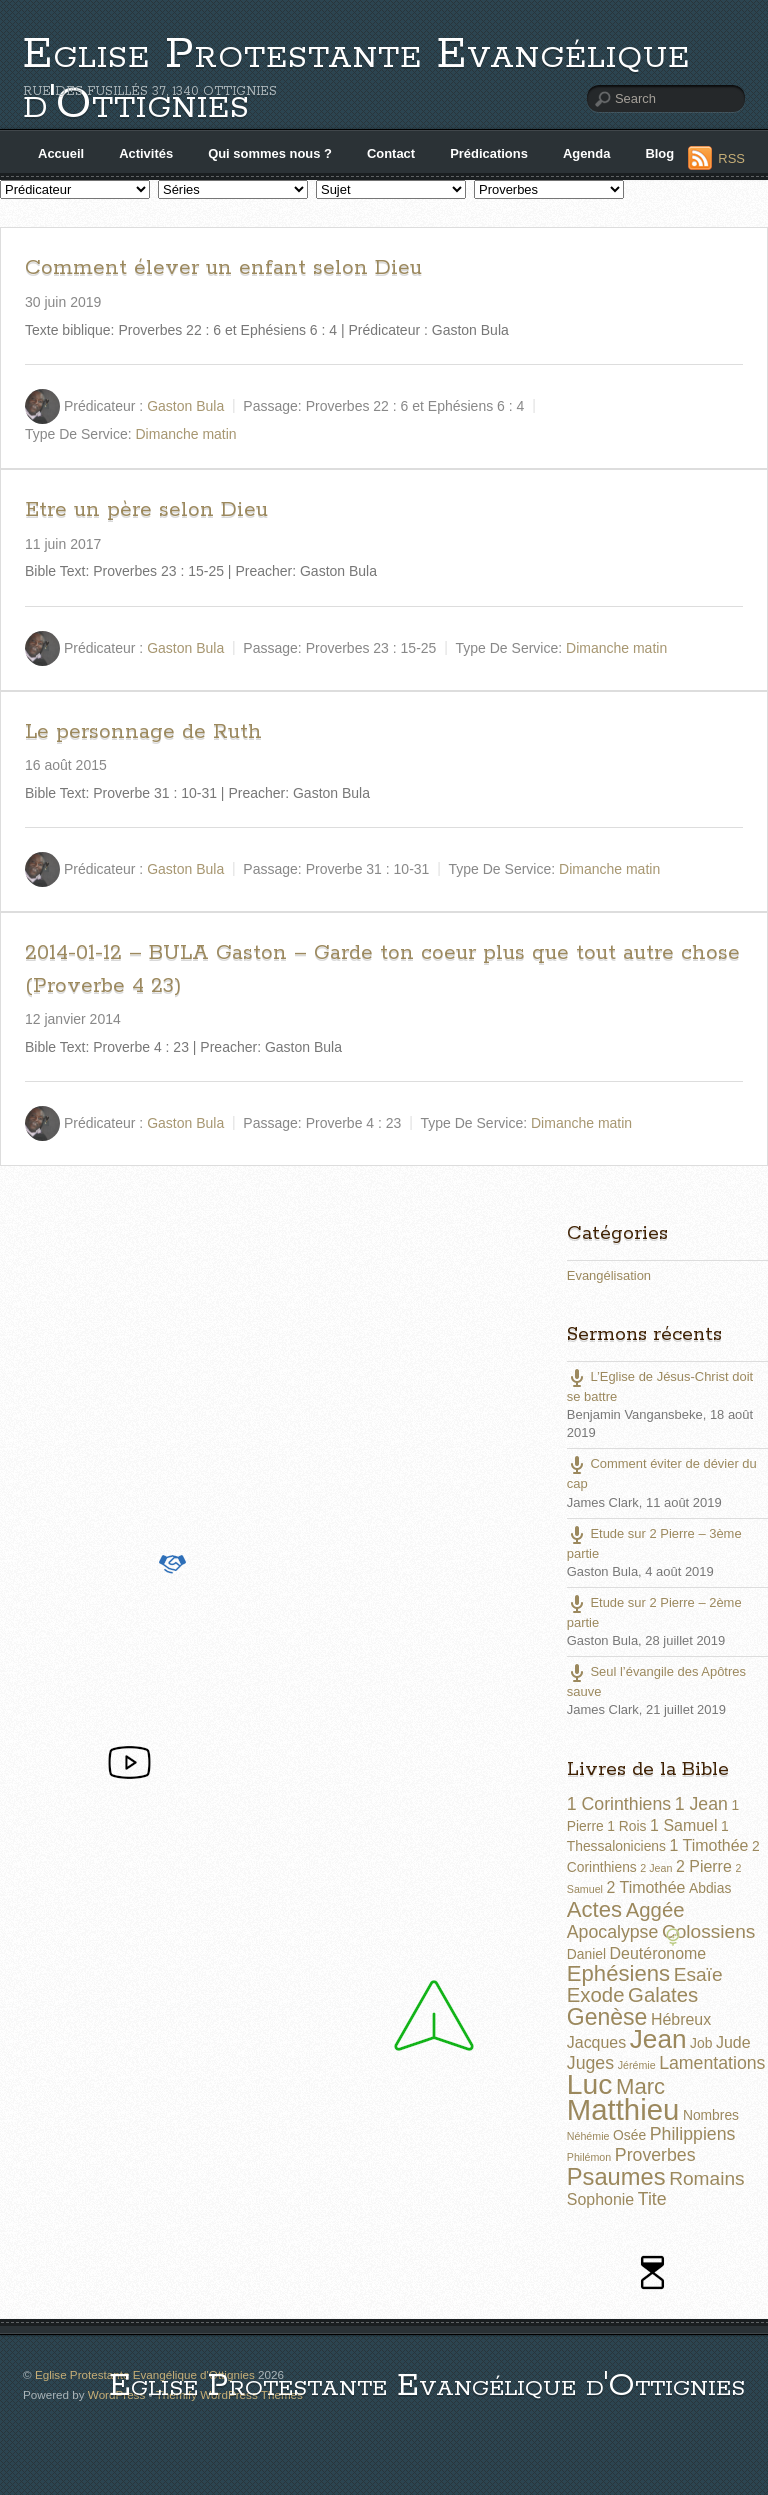 Image resolution: width=768 pixels, height=2495 pixels. What do you see at coordinates (172, 1563) in the screenshot?
I see `indicates a partnership or collaboration` at bounding box center [172, 1563].